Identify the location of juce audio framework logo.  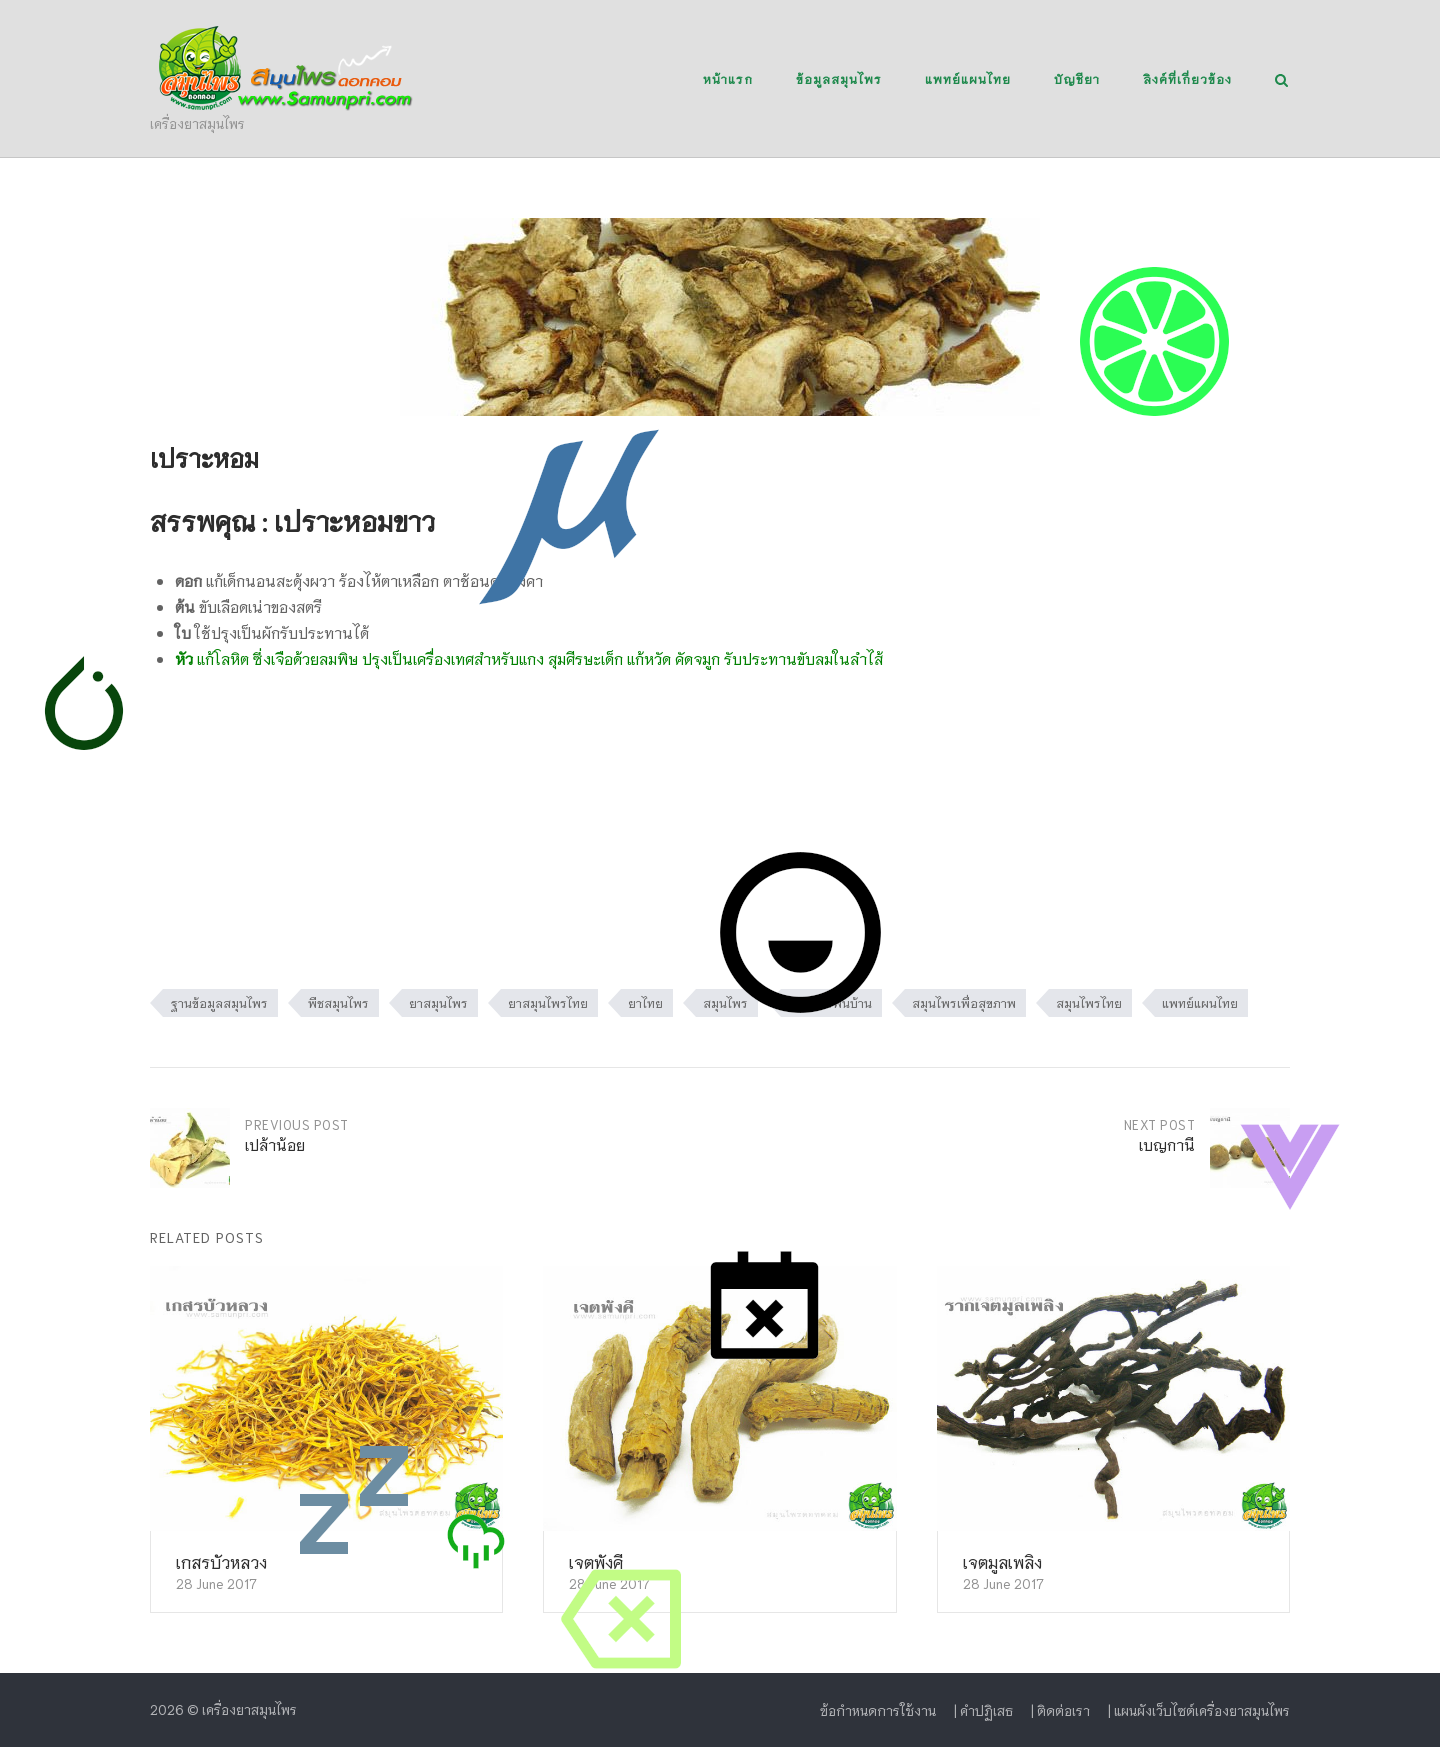
(1154, 341).